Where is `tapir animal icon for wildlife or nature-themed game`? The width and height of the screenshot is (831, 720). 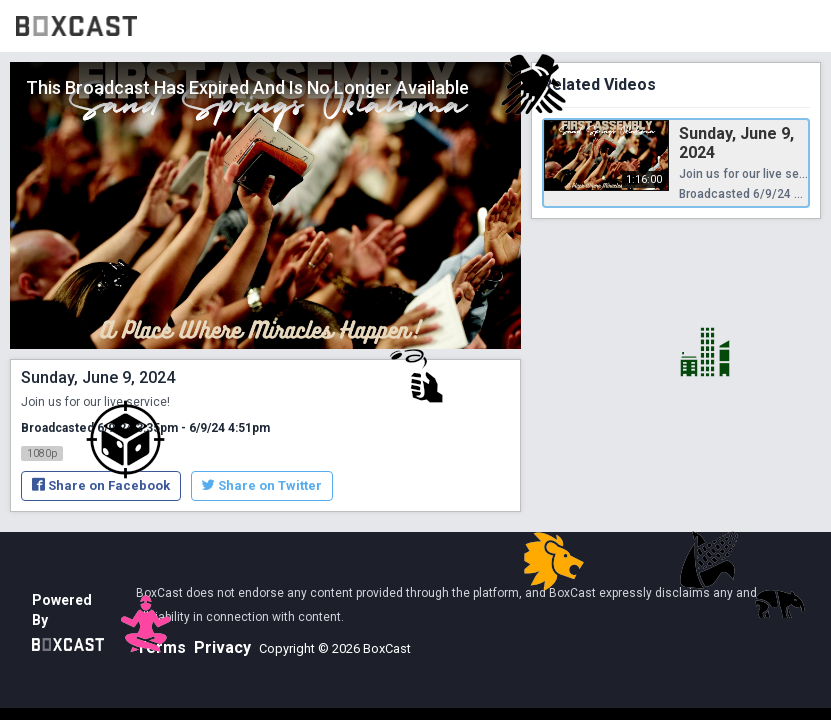
tapir animal icon for wildlife or nature-themed game is located at coordinates (780, 604).